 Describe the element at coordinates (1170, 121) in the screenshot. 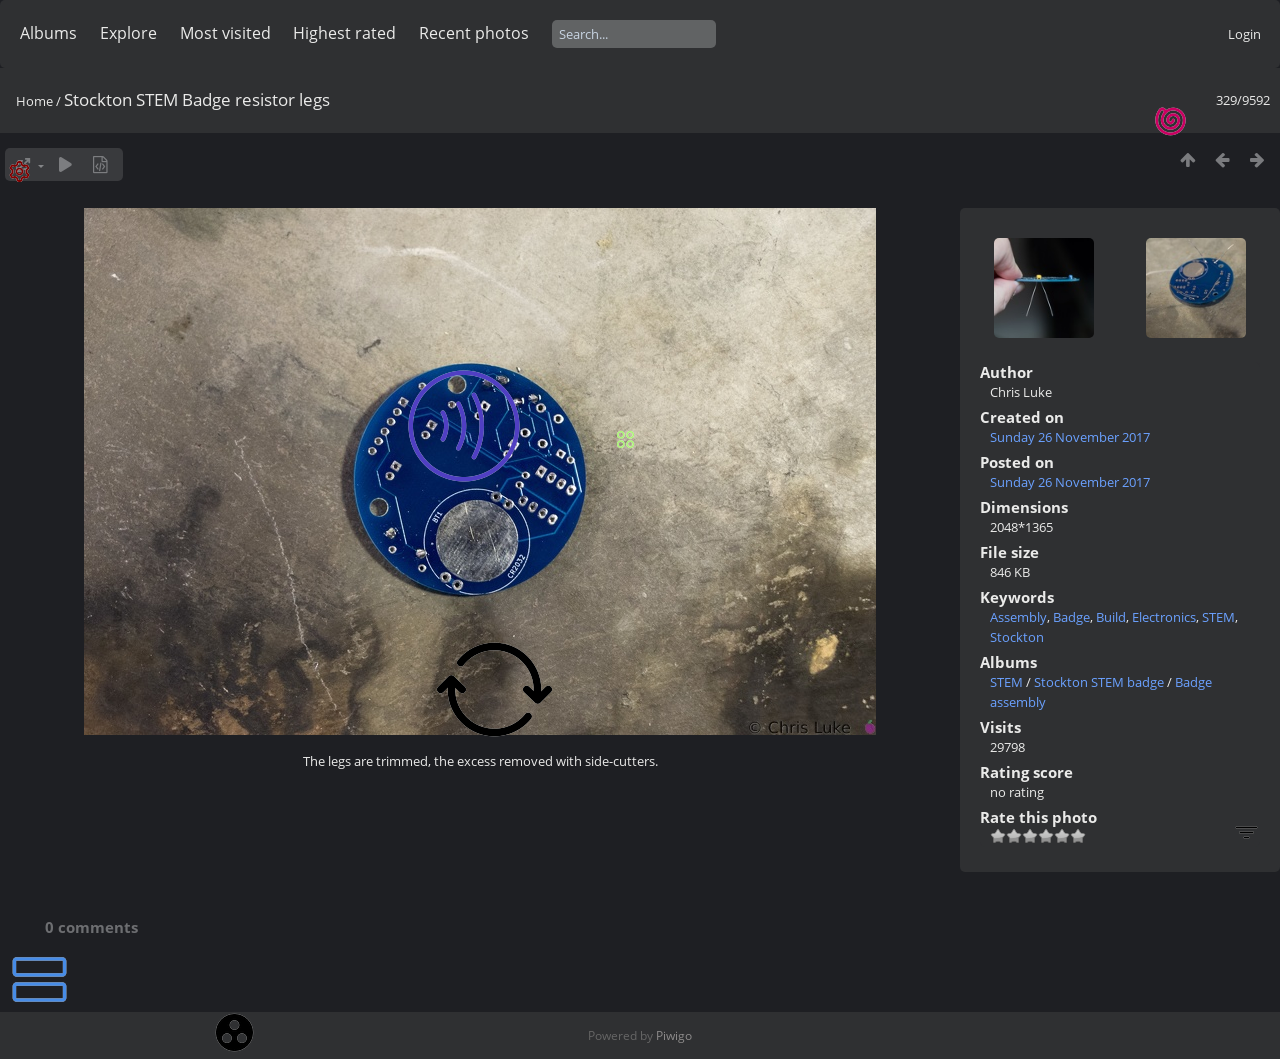

I see `access terminal or command line interface` at that location.